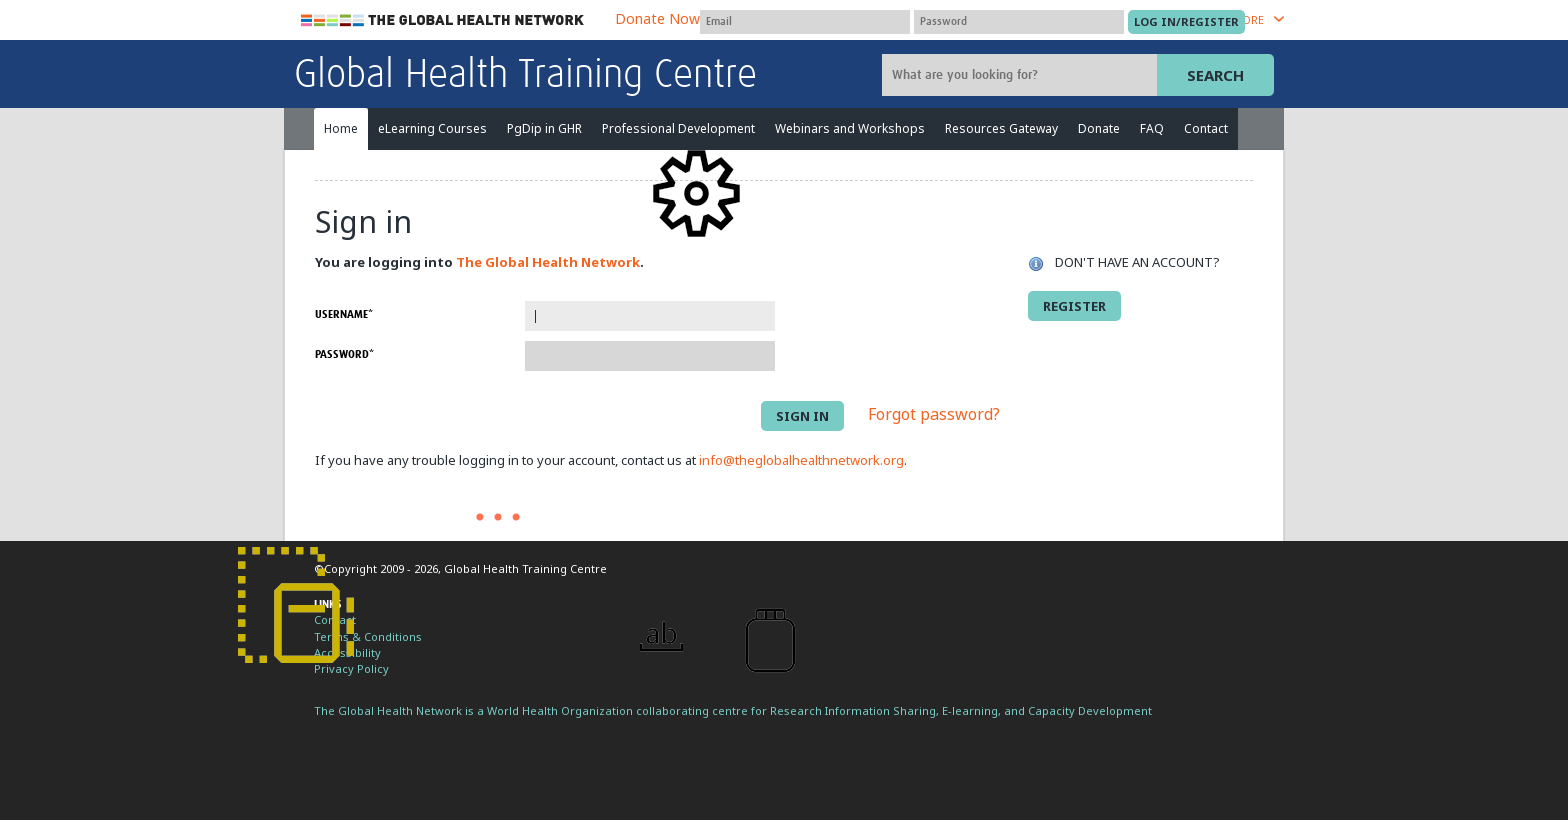 Image resolution: width=1568 pixels, height=820 pixels. What do you see at coordinates (770, 640) in the screenshot?
I see `store or organize items in a container` at bounding box center [770, 640].